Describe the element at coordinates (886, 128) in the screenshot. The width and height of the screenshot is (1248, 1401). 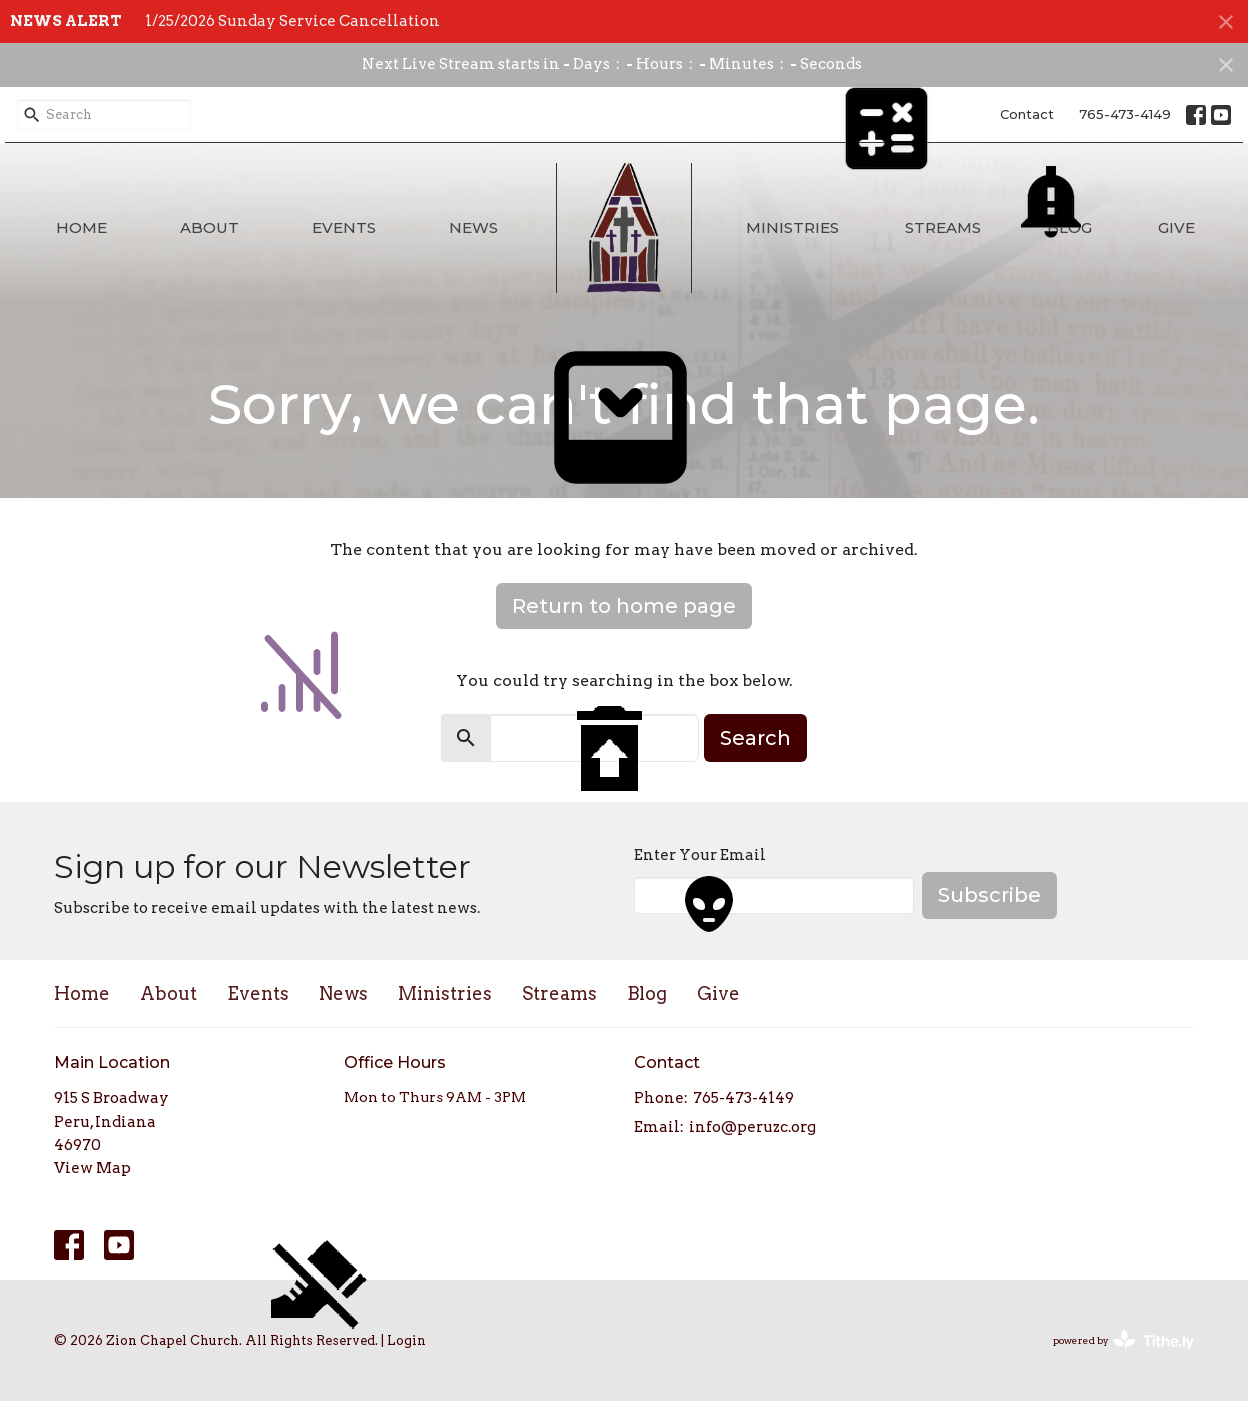
I see `open the calculator app` at that location.